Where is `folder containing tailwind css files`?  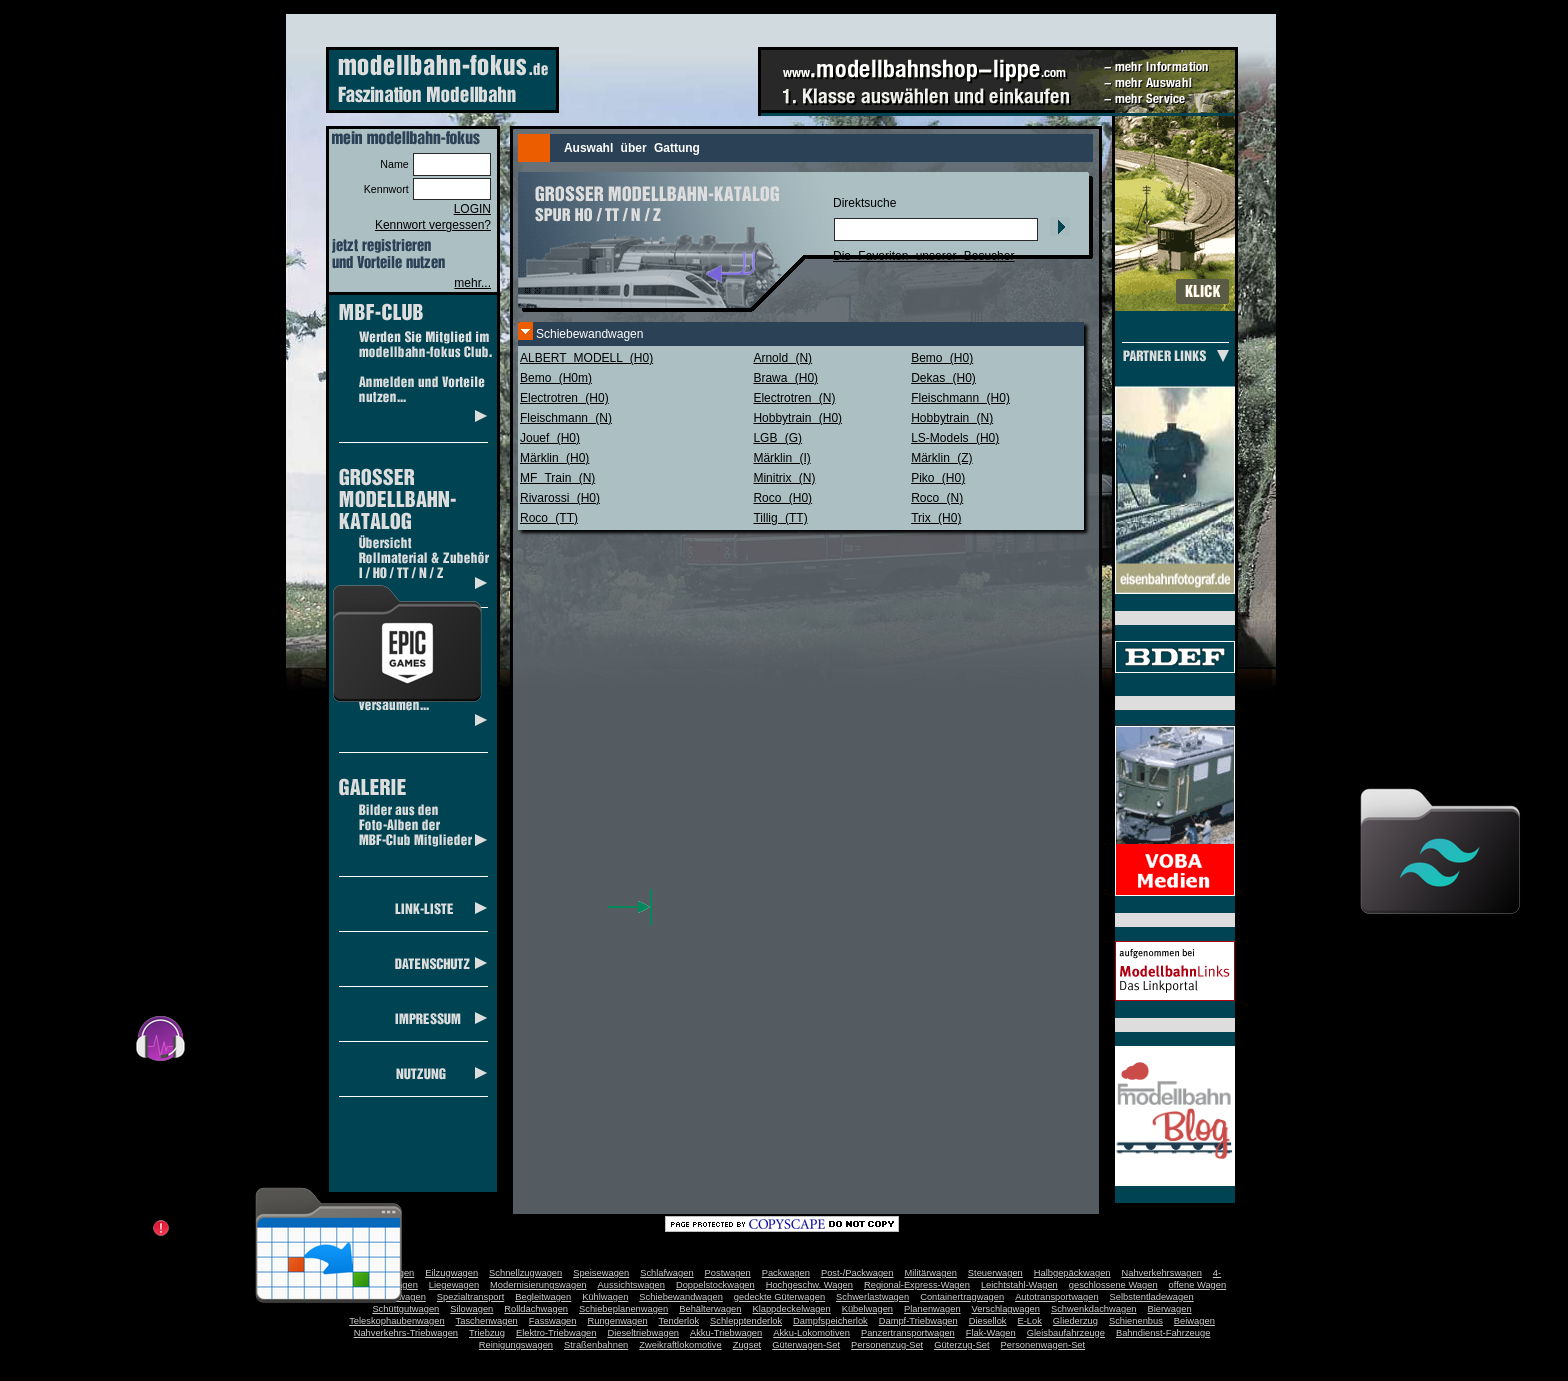
folder containing tailwind css files is located at coordinates (1439, 855).